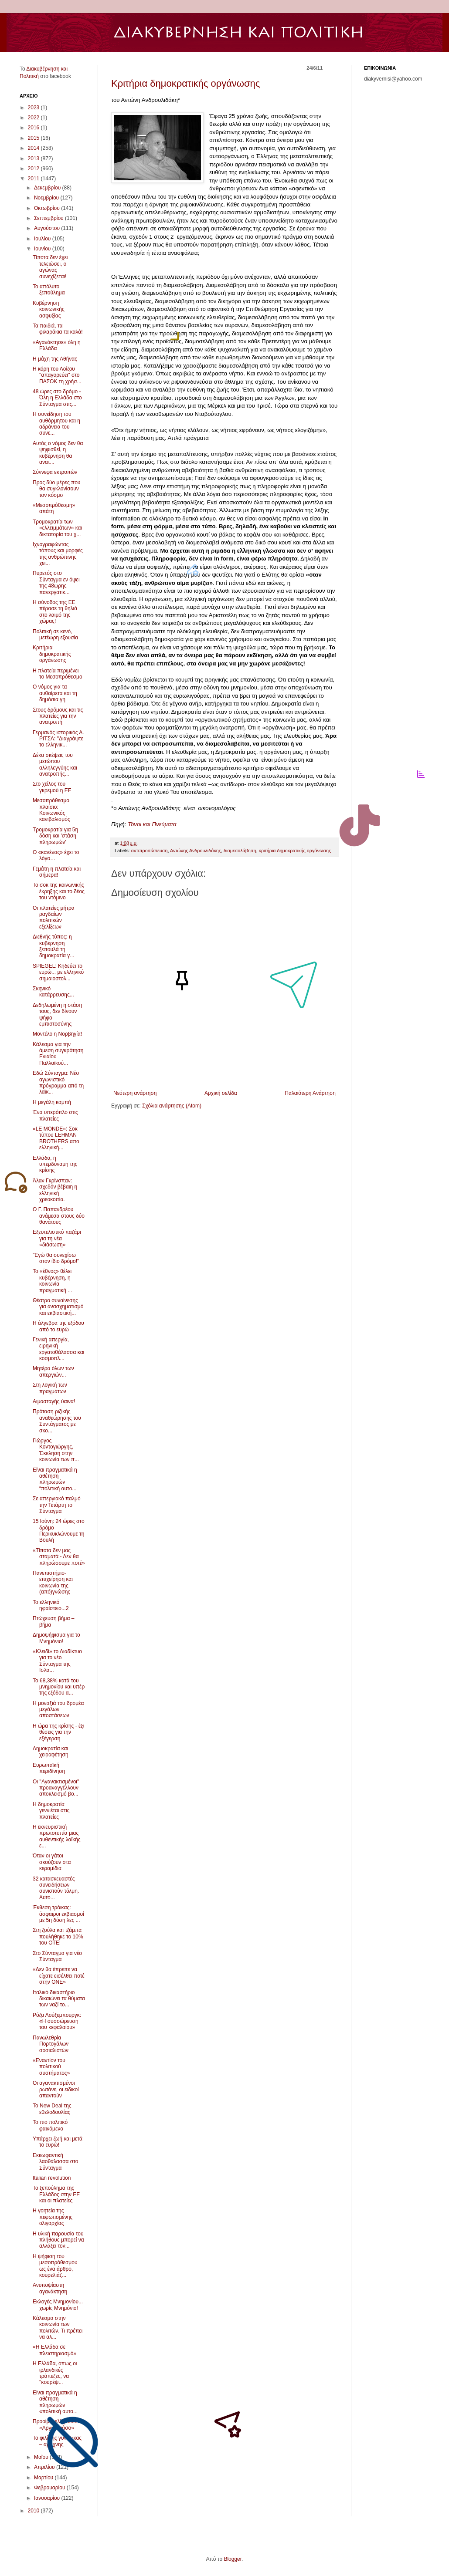 The width and height of the screenshot is (449, 2576). What do you see at coordinates (182, 980) in the screenshot?
I see `pin this item to keep it visible` at bounding box center [182, 980].